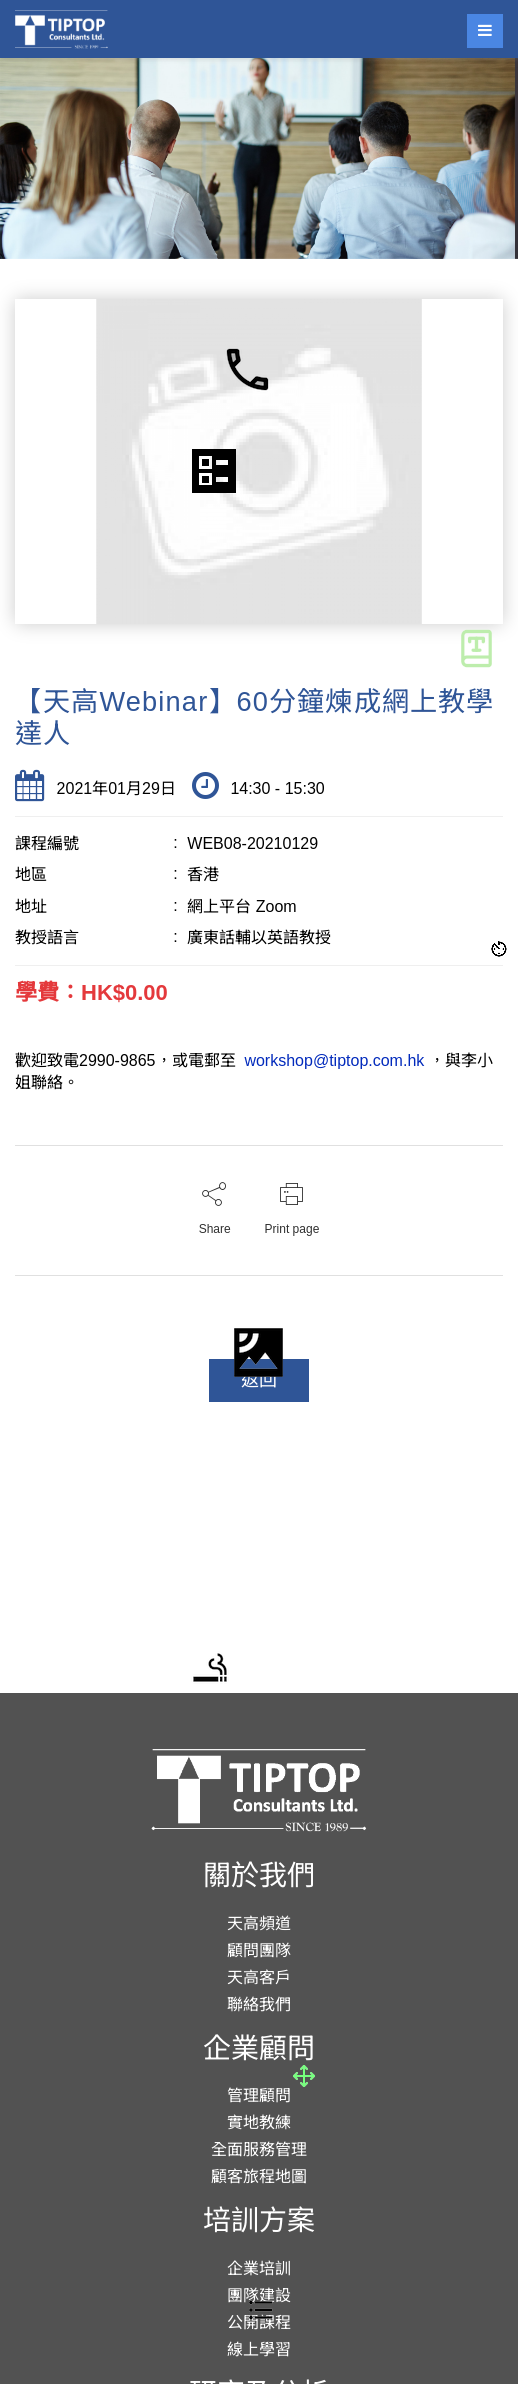 The width and height of the screenshot is (518, 2384). Describe the element at coordinates (258, 1352) in the screenshot. I see `switch to satellite map view` at that location.